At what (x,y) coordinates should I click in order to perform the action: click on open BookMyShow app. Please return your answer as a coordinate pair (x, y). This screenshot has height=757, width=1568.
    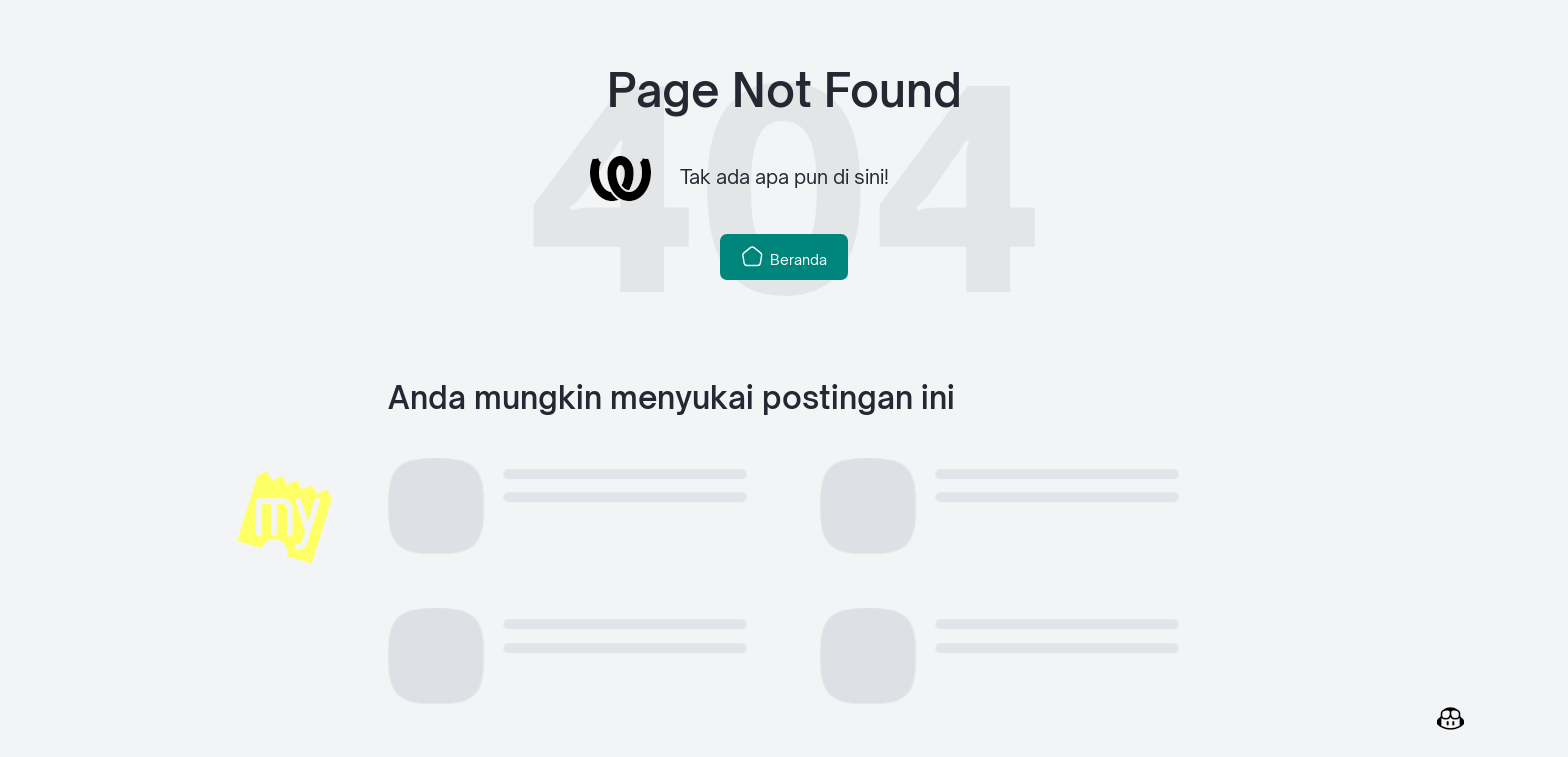
    Looking at the image, I should click on (284, 517).